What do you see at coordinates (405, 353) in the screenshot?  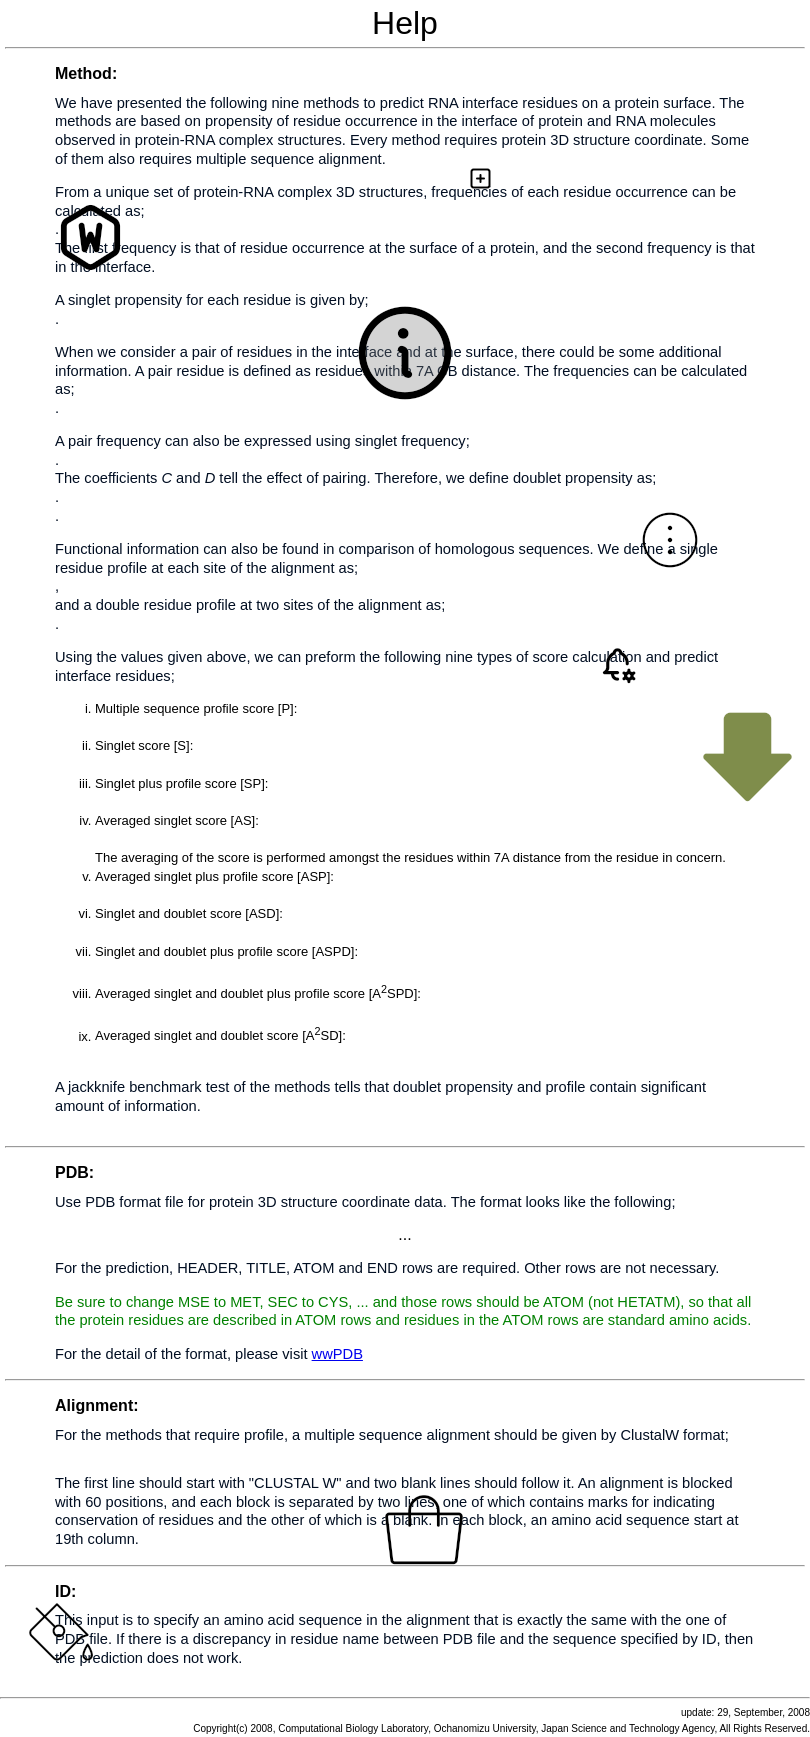 I see `view more information or details` at bounding box center [405, 353].